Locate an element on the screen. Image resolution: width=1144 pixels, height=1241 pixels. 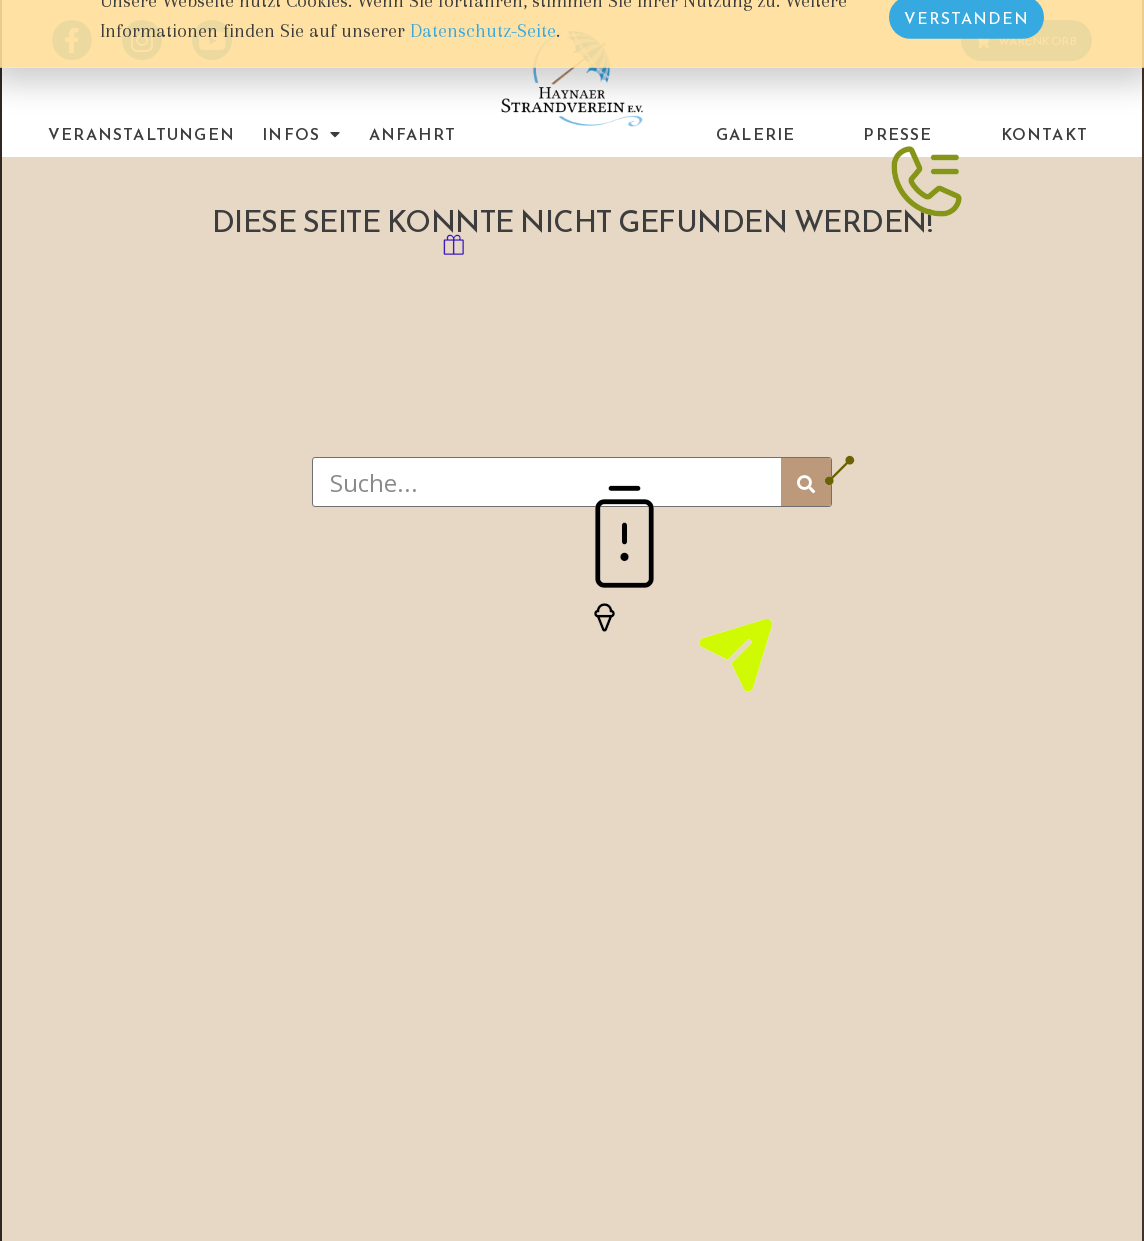
draw a line between two points is located at coordinates (839, 470).